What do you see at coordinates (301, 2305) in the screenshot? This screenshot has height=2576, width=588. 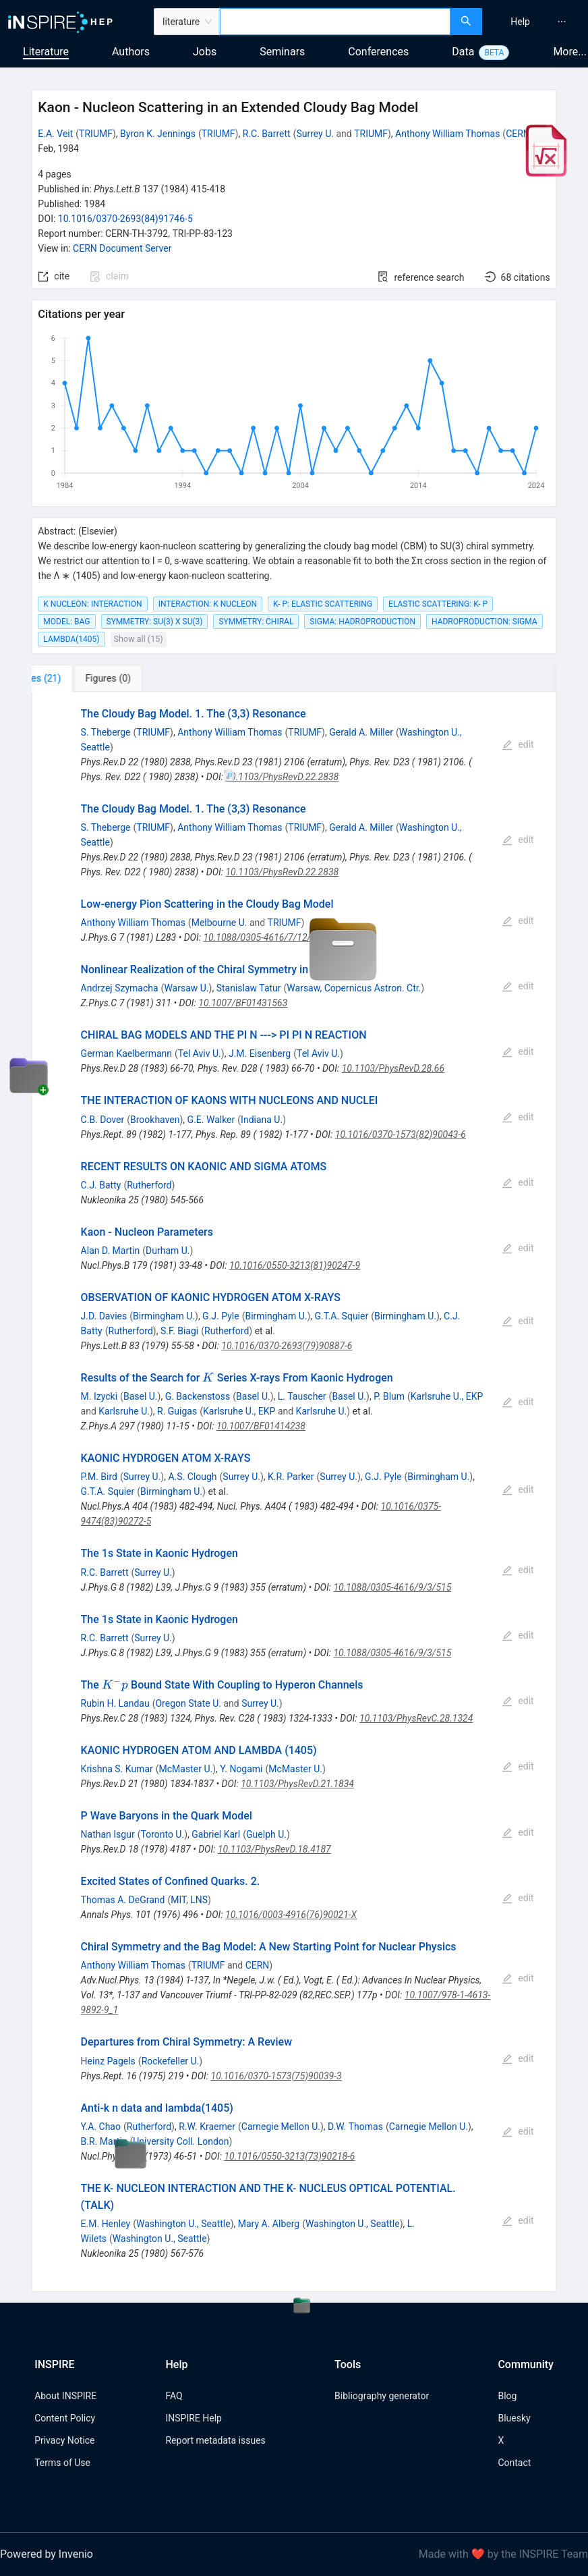 I see `open folder containing files` at bounding box center [301, 2305].